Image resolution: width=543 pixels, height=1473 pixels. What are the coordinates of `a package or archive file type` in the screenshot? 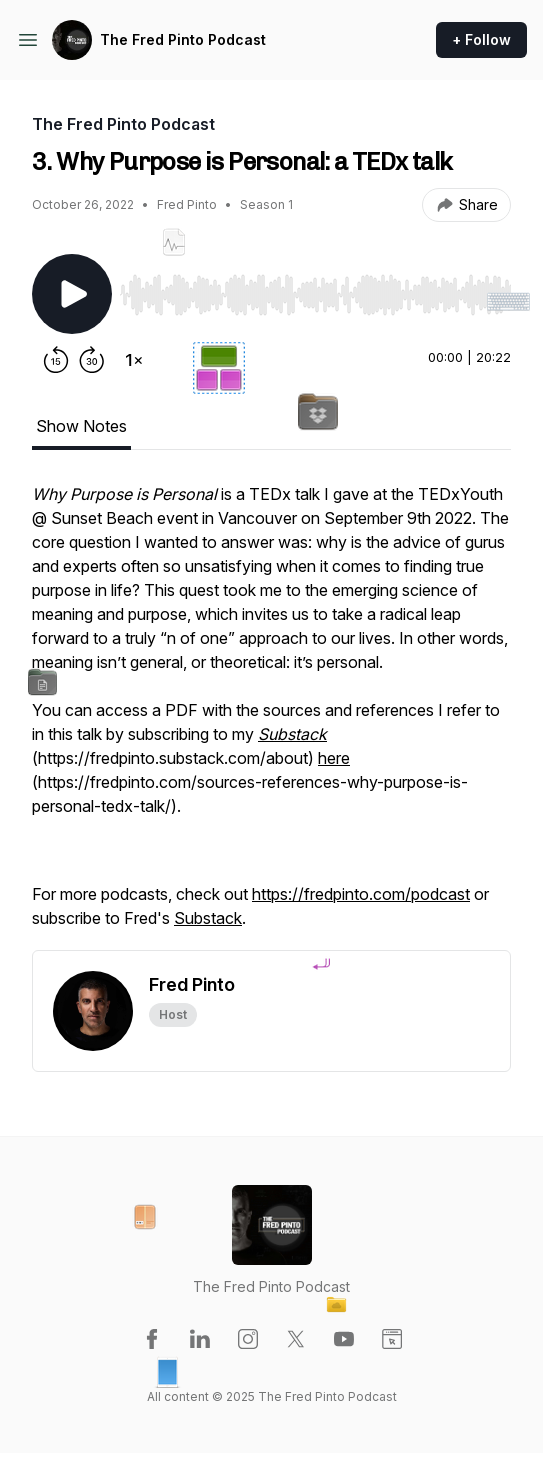 It's located at (145, 1217).